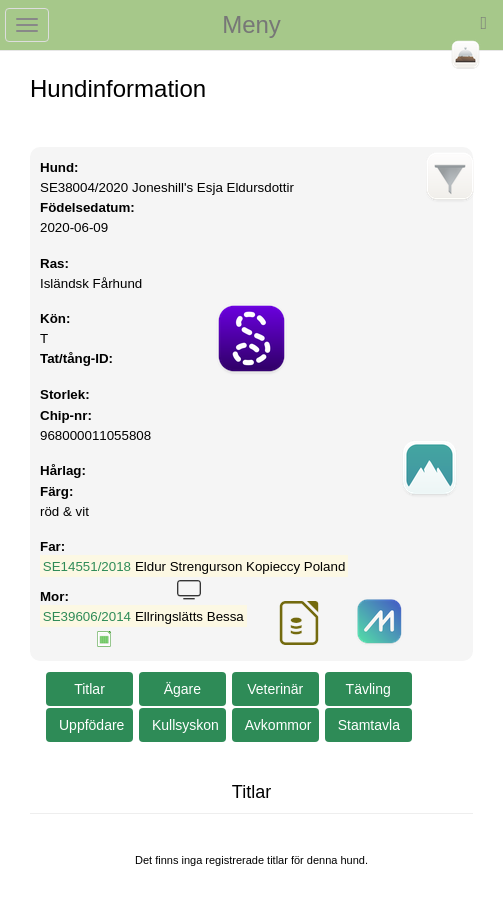 The width and height of the screenshot is (503, 899). I want to click on open the maxint app, so click(379, 621).